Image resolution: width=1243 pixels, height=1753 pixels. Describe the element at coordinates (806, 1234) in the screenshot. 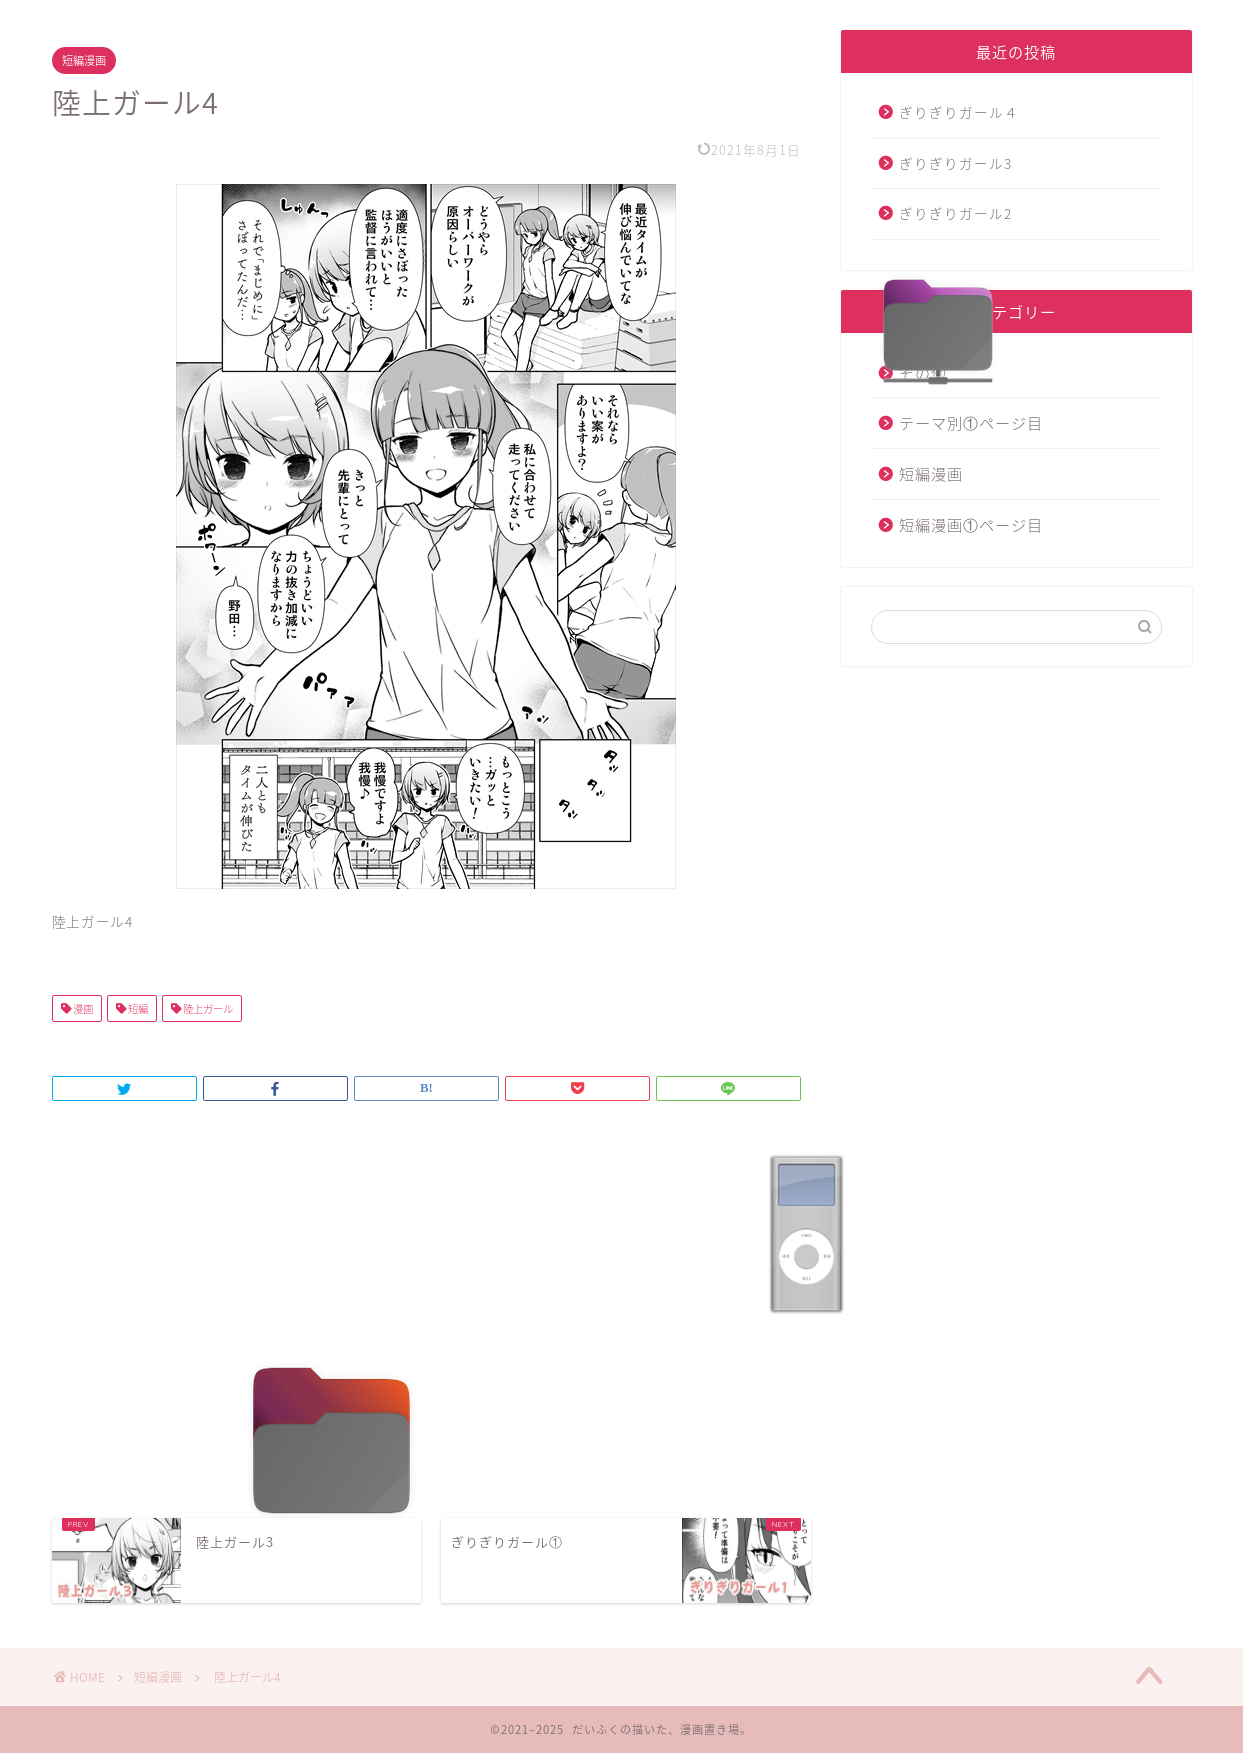

I see `iPod nano device connected` at that location.